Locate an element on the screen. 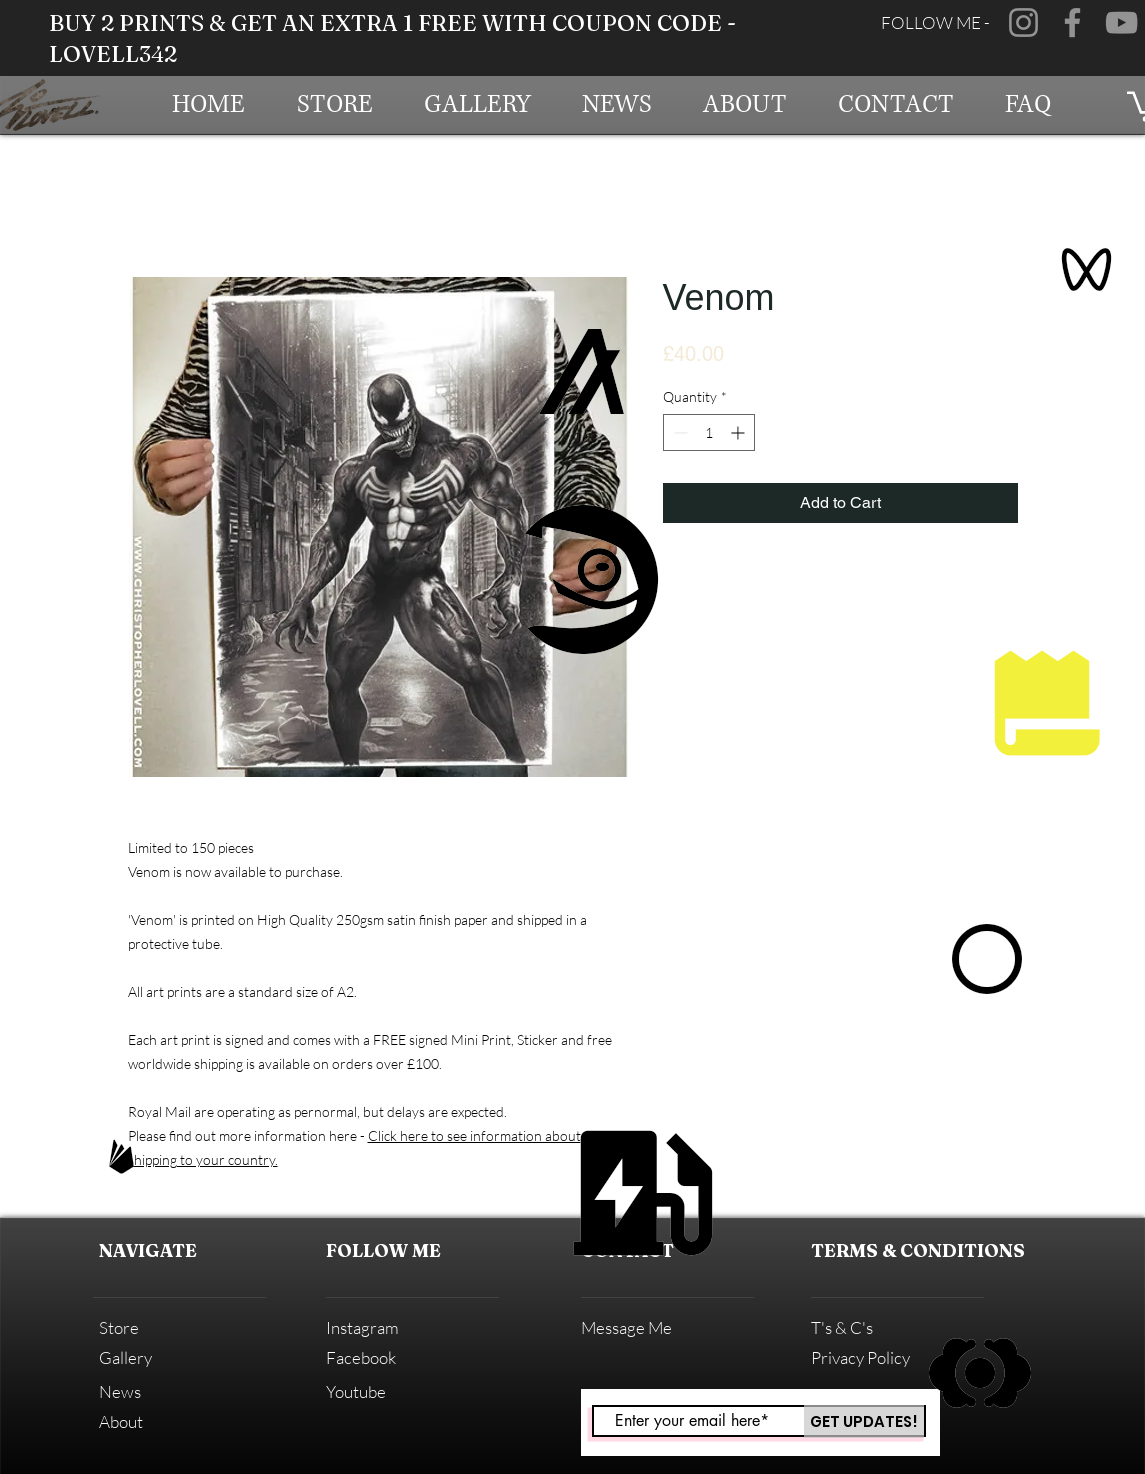  view purchase receipt or transaction history is located at coordinates (1042, 703).